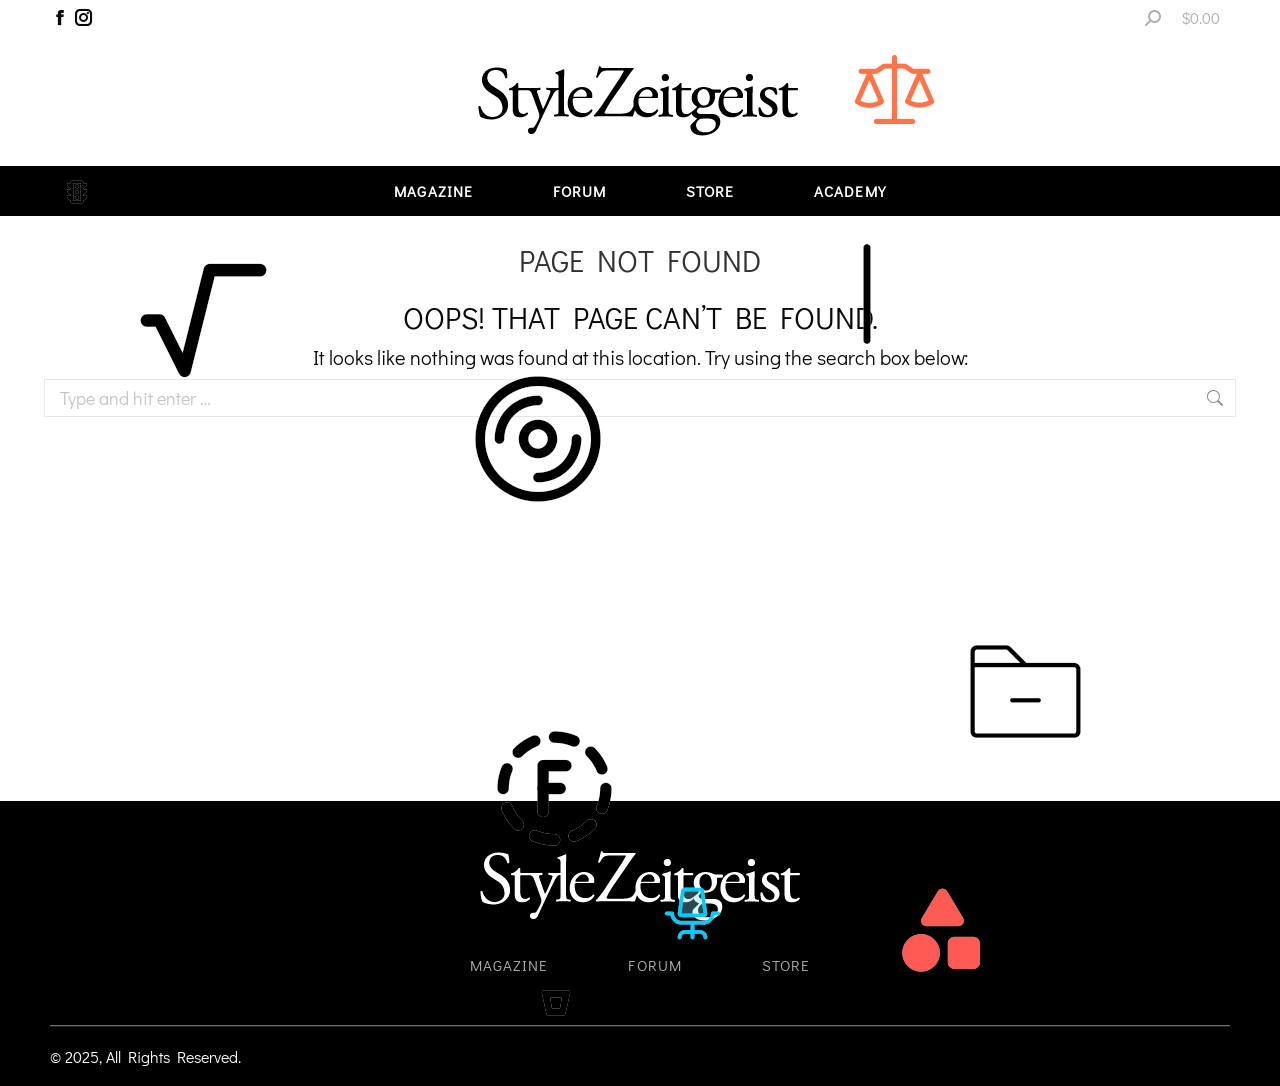 Image resolution: width=1280 pixels, height=1086 pixels. Describe the element at coordinates (942, 931) in the screenshot. I see `access shape tools or drawing options` at that location.